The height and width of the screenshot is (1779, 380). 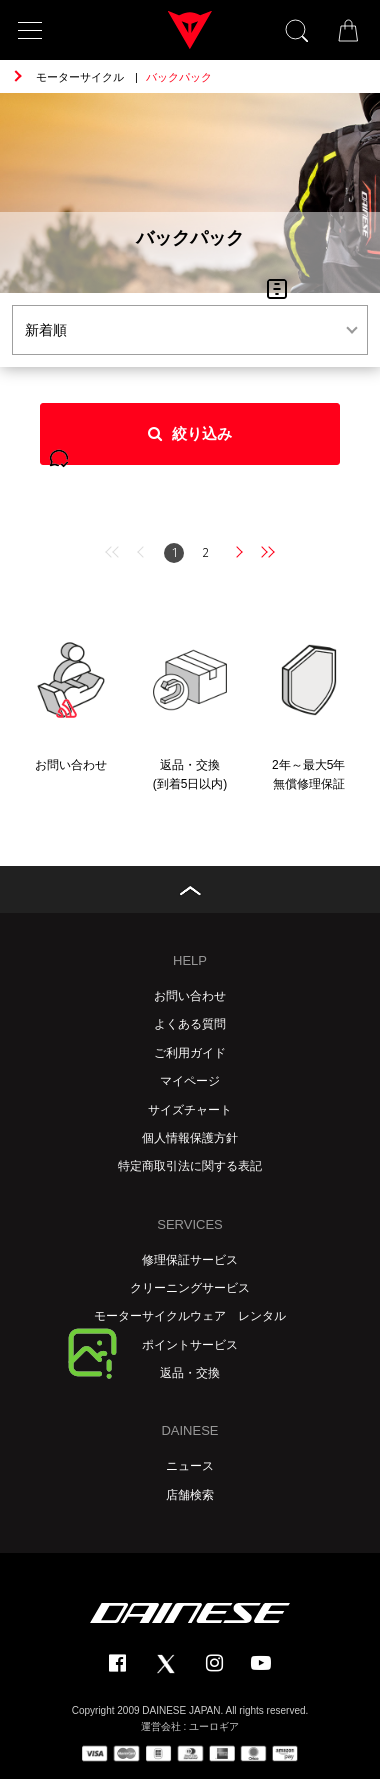 I want to click on center align content with stretch distribution, so click(x=277, y=289).